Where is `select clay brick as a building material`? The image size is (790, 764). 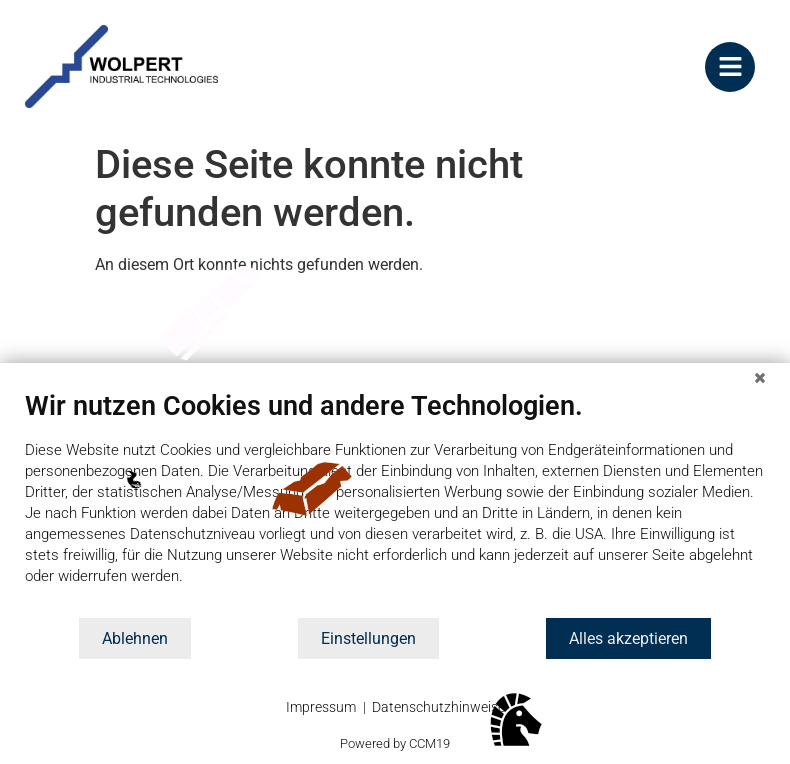 select clay brick as a building material is located at coordinates (312, 489).